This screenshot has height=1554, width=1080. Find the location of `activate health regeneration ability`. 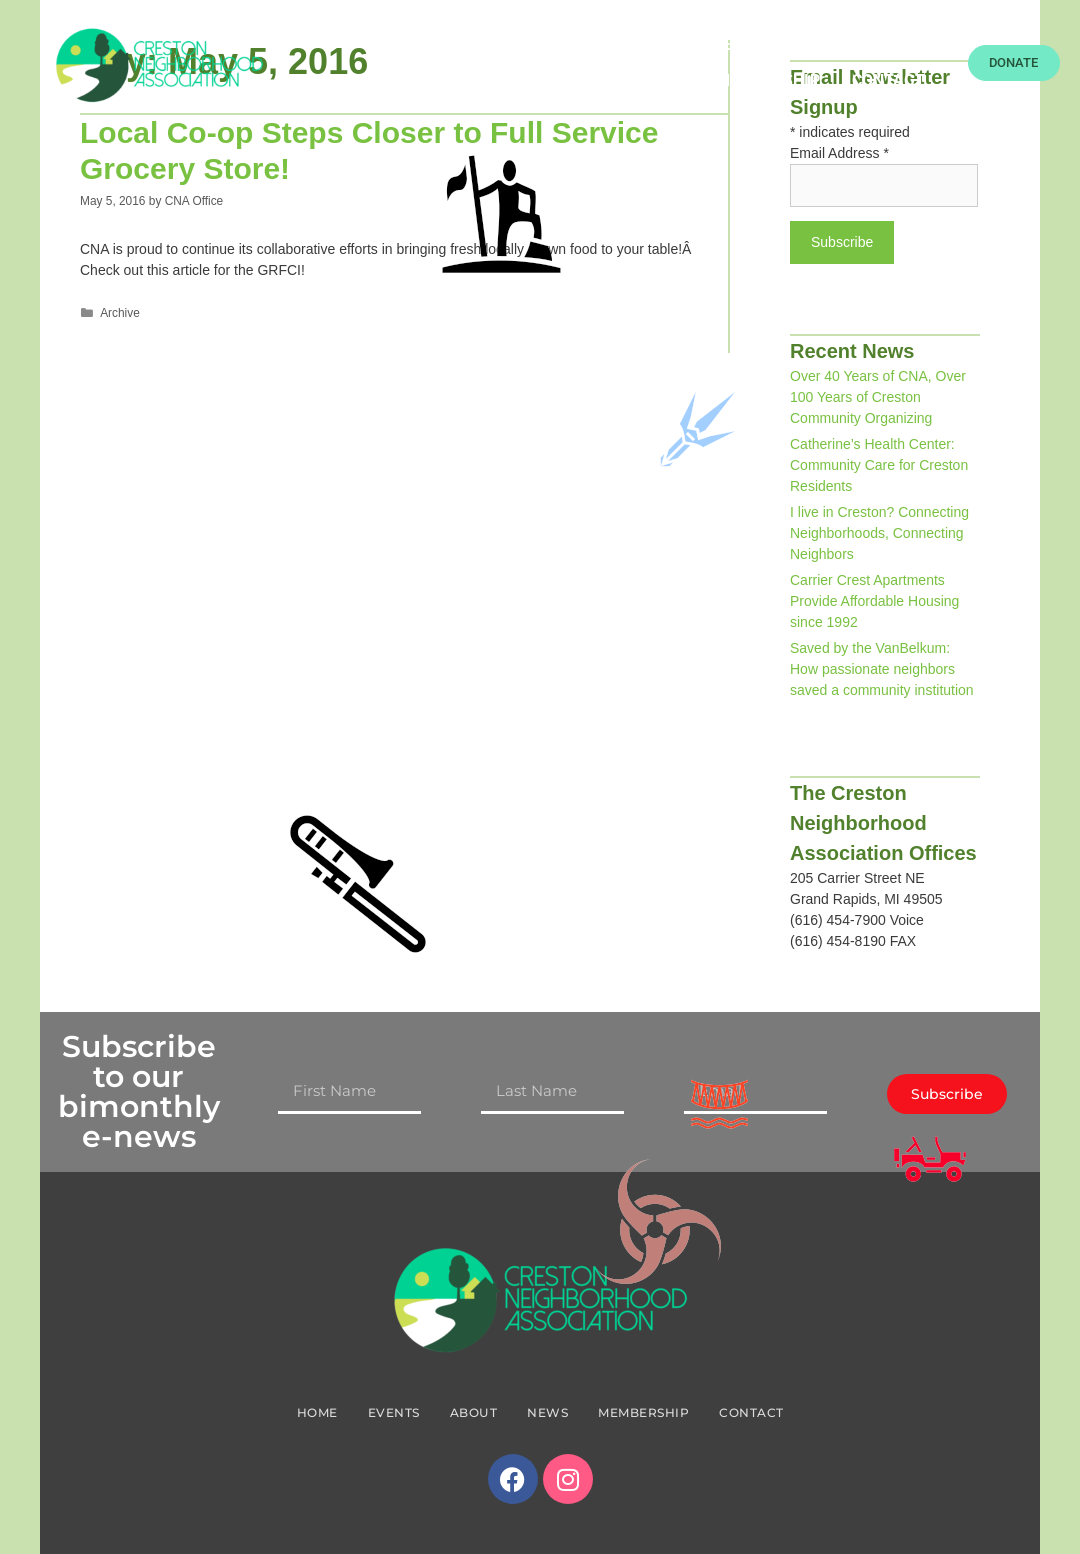

activate health regeneration ability is located at coordinates (658, 1221).